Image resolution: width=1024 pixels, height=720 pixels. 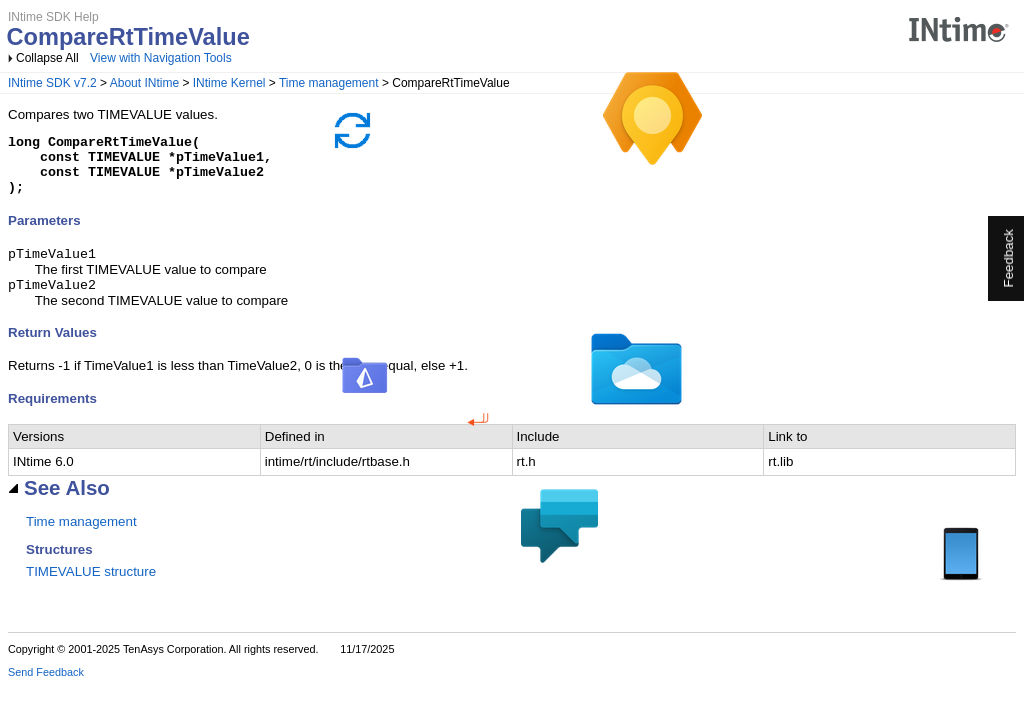 I want to click on indicates OneDrive is currently syncing files, so click(x=352, y=130).